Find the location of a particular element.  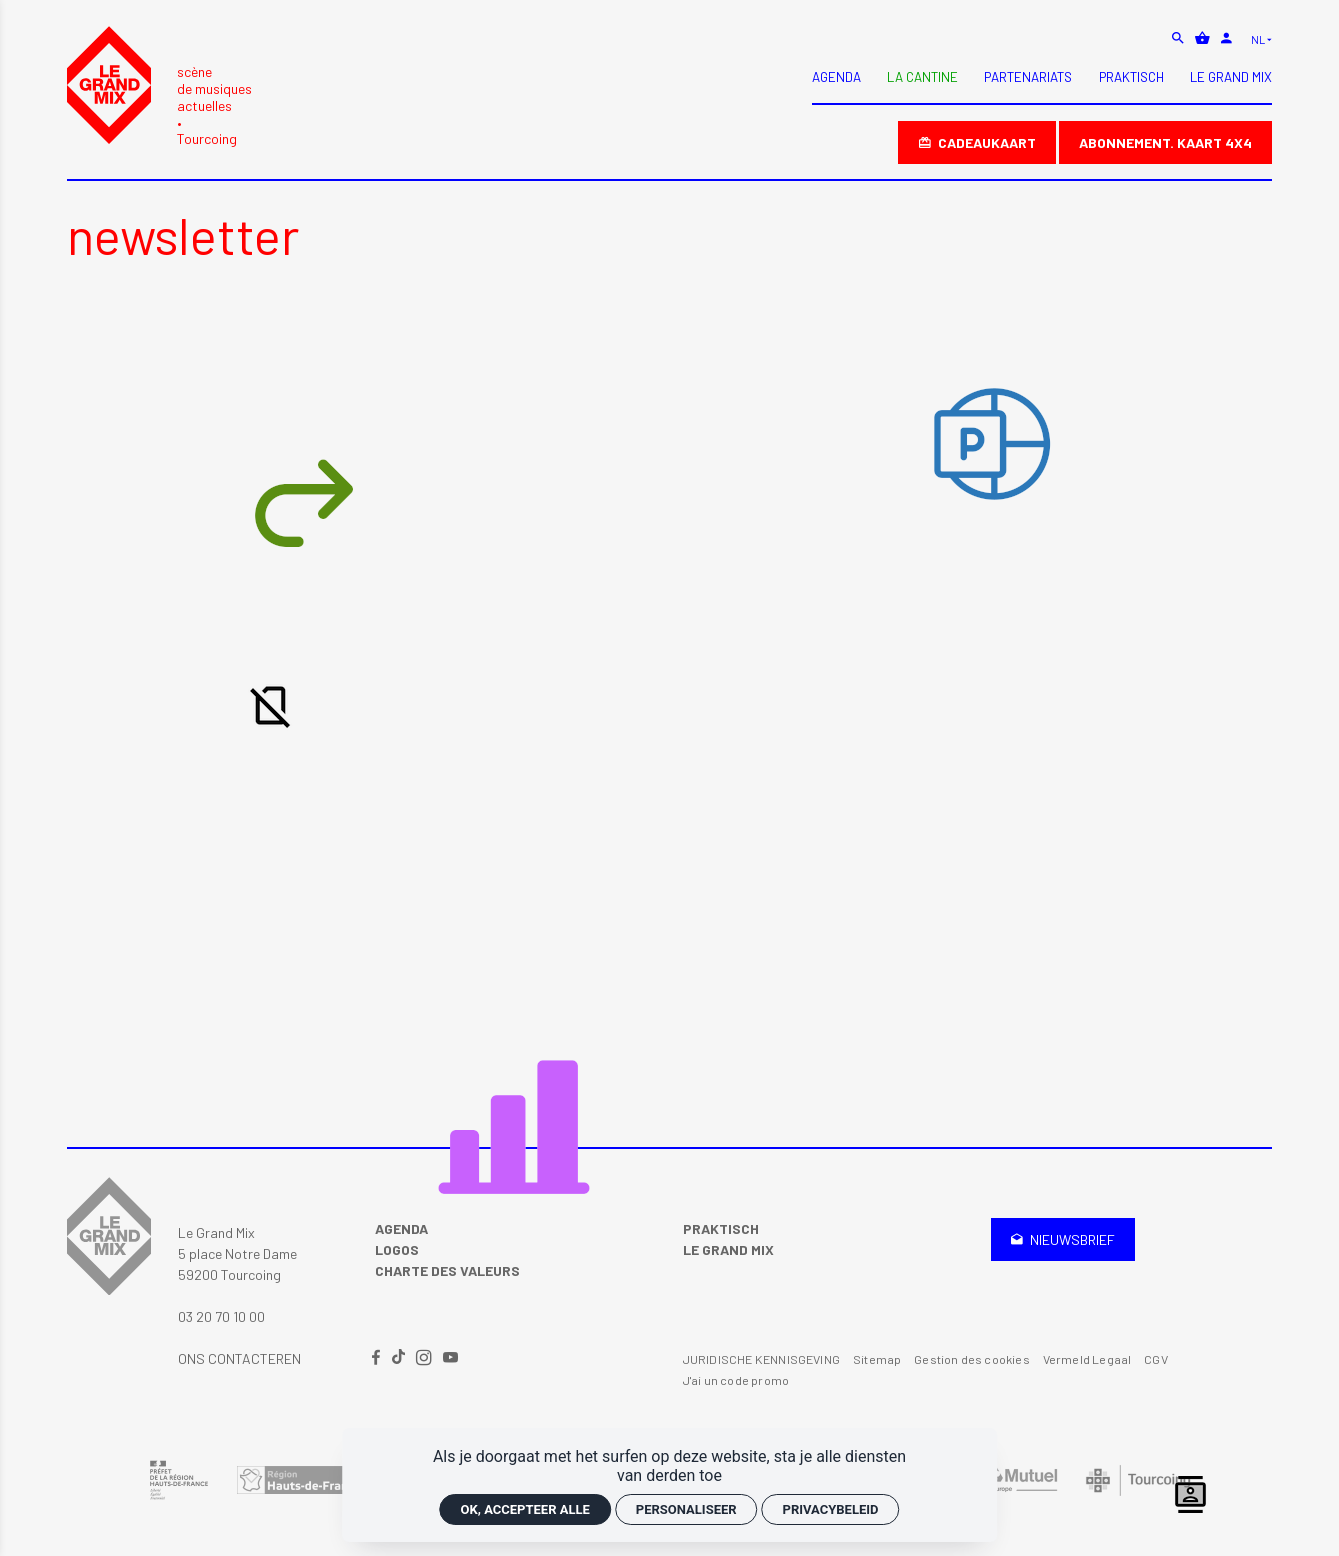

access your contacts list is located at coordinates (1190, 1494).